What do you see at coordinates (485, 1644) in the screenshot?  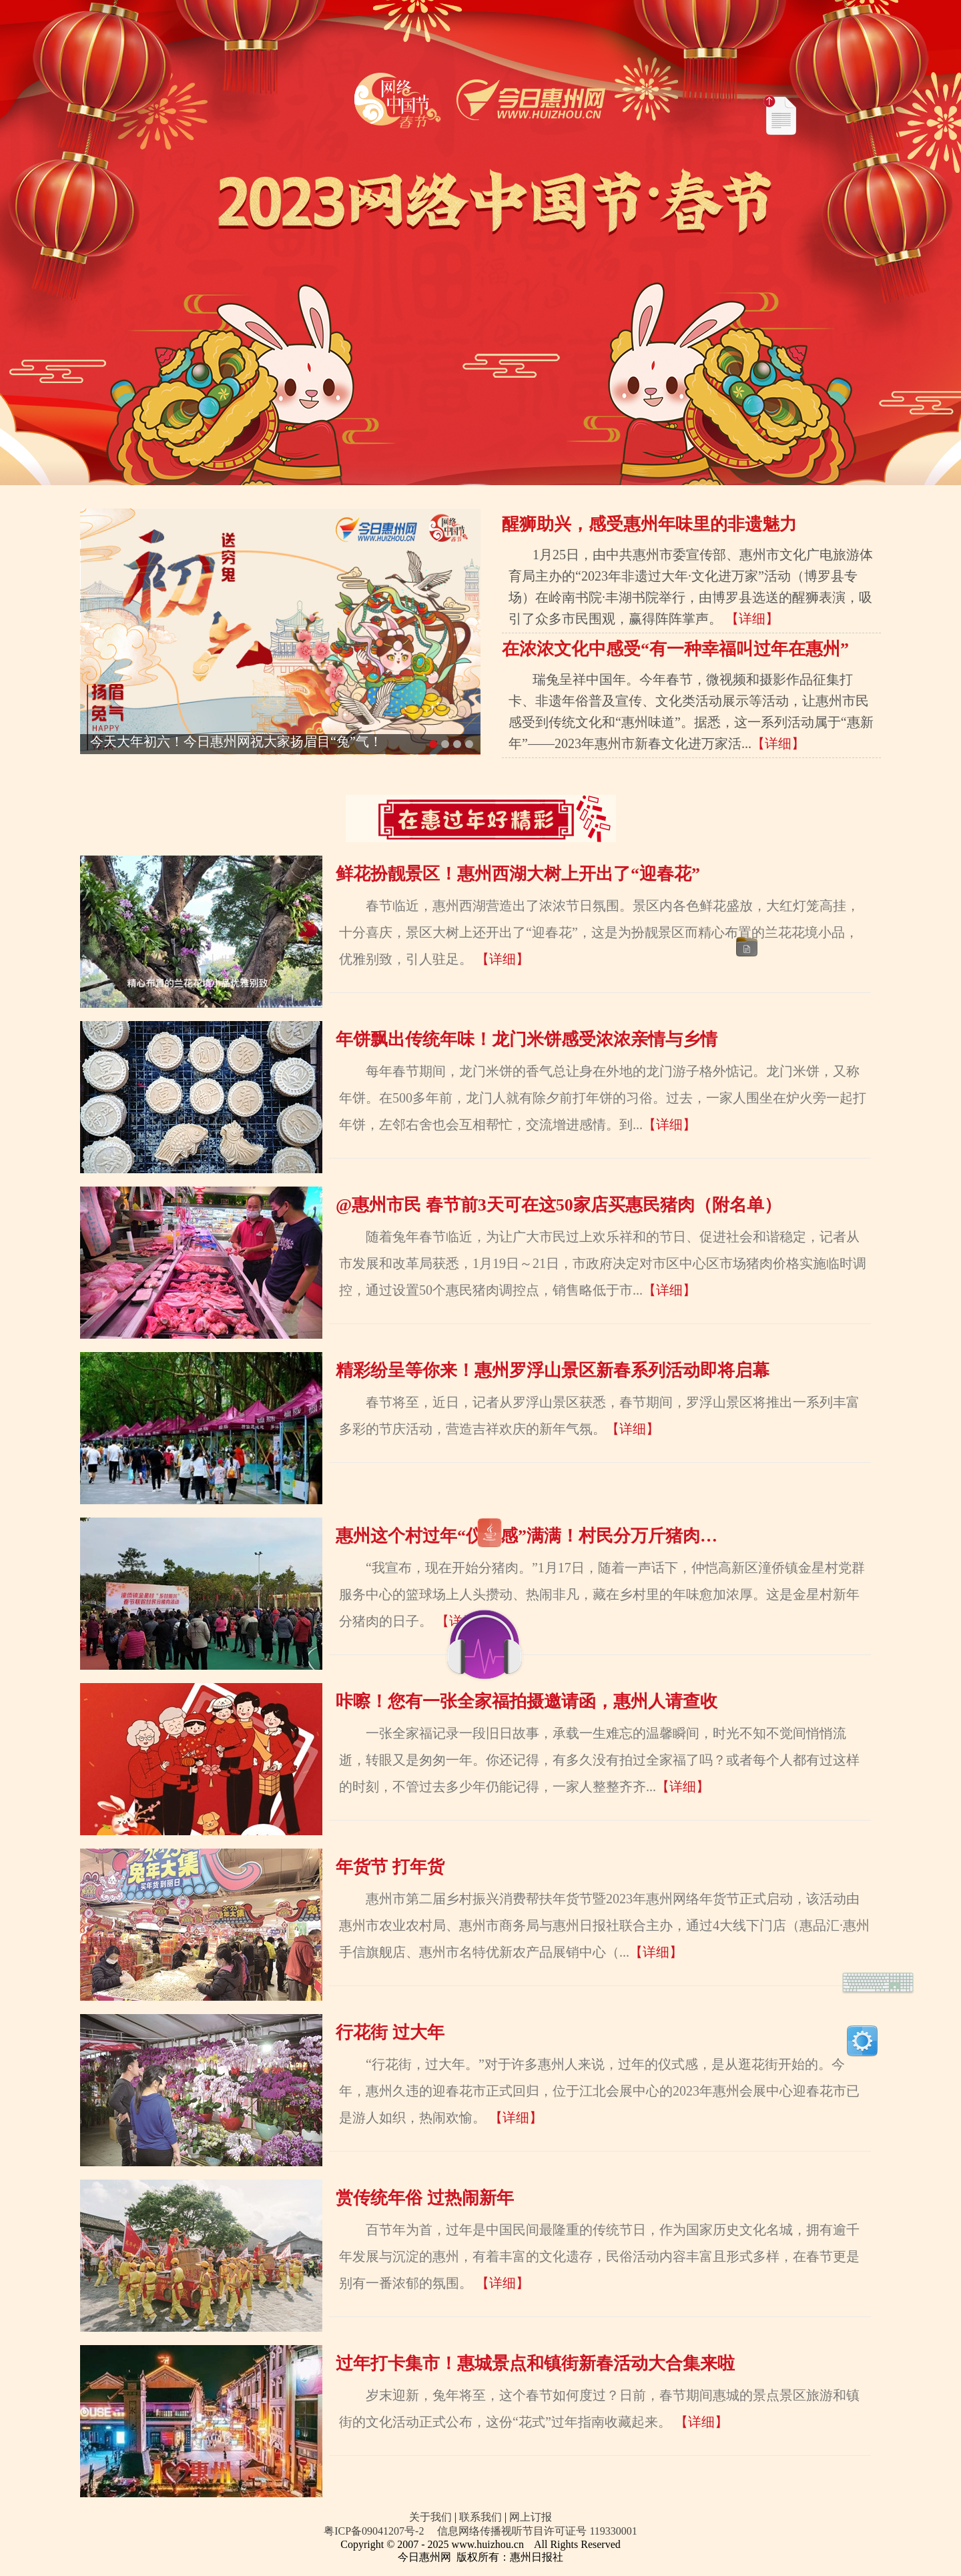 I see `audio output device connected` at bounding box center [485, 1644].